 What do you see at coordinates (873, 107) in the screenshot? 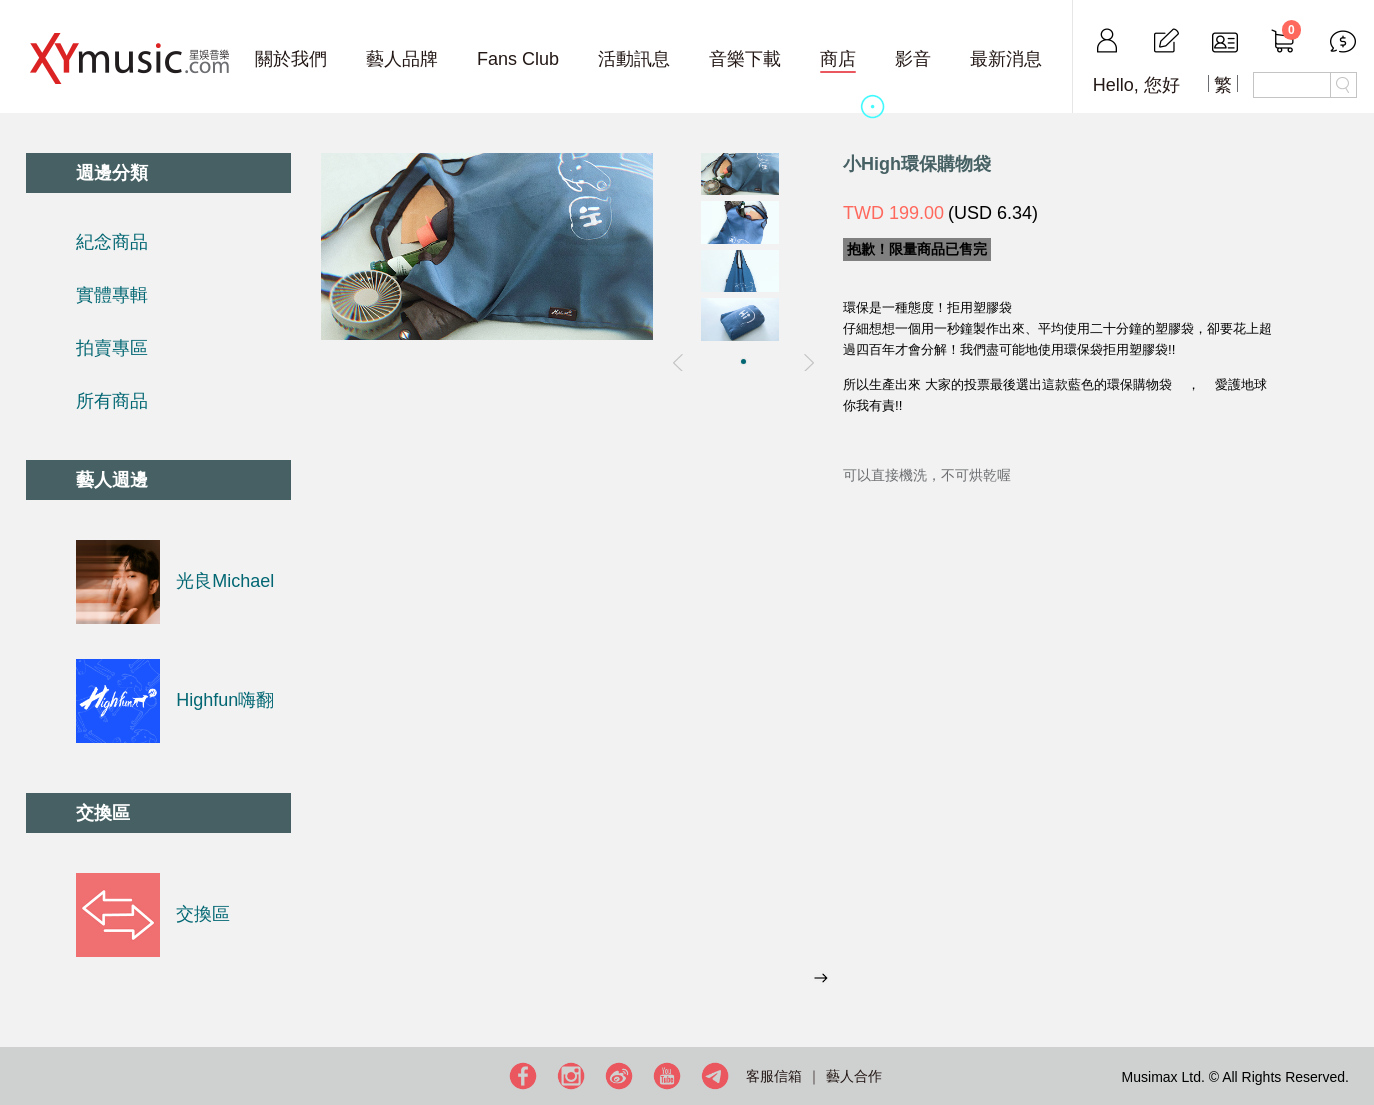
I see `view open issues or bugs` at bounding box center [873, 107].